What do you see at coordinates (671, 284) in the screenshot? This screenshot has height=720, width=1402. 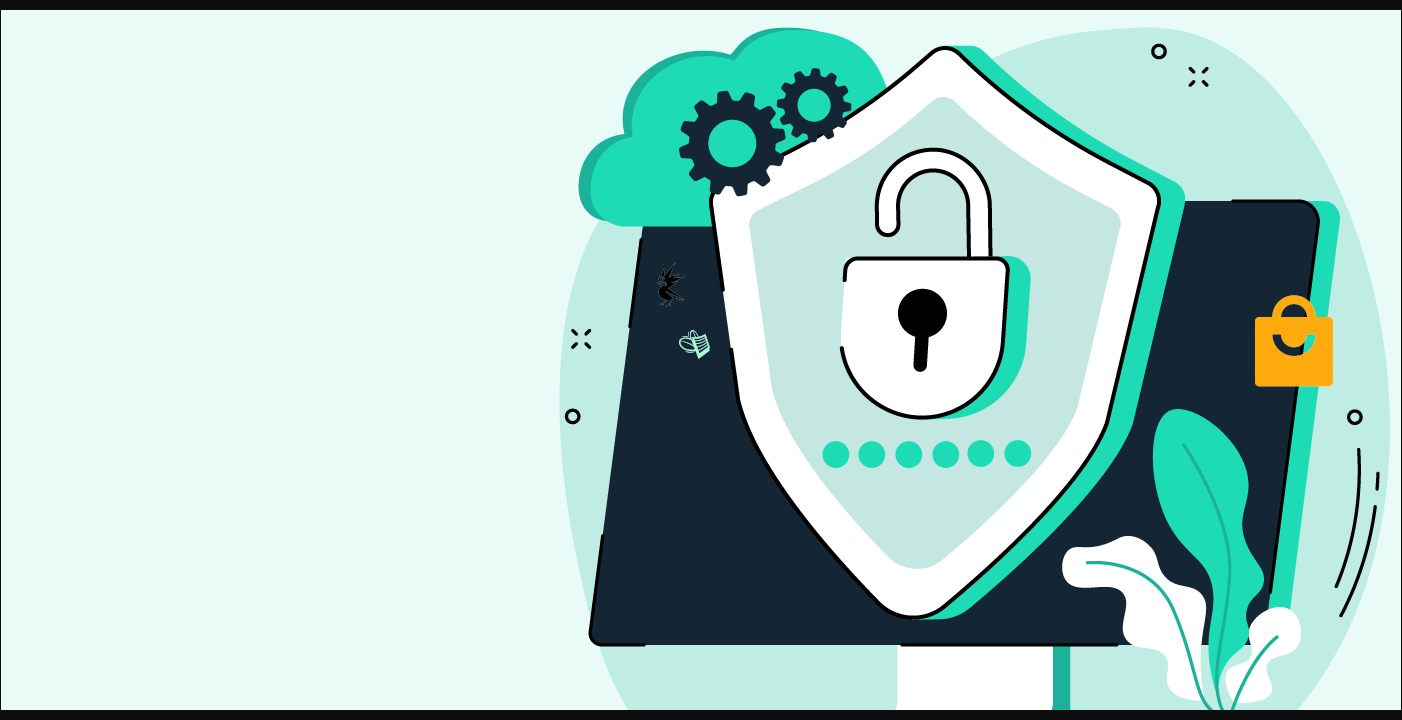 I see `CD Projekt company logo` at bounding box center [671, 284].